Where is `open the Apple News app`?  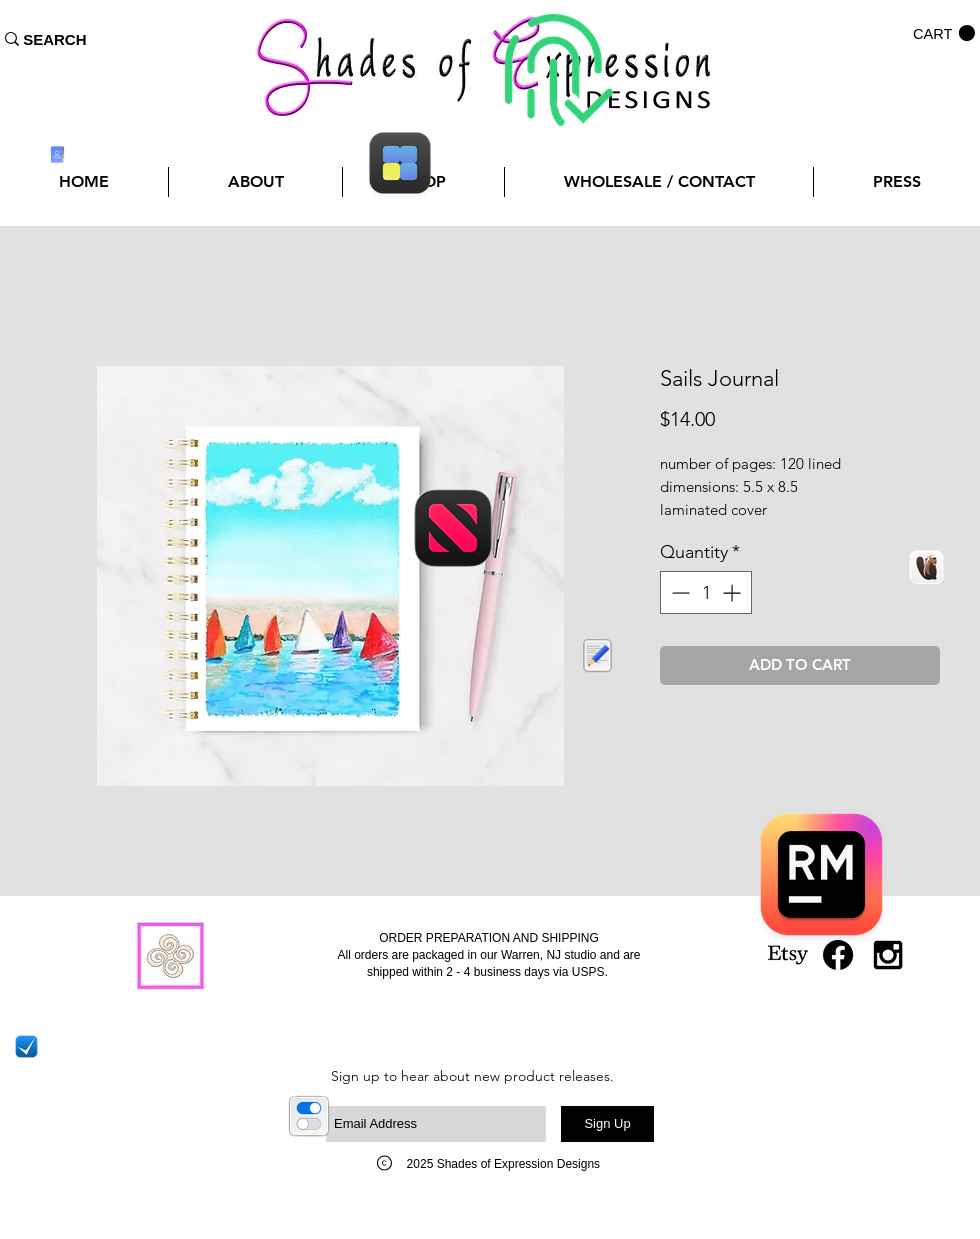 open the Apple News app is located at coordinates (453, 528).